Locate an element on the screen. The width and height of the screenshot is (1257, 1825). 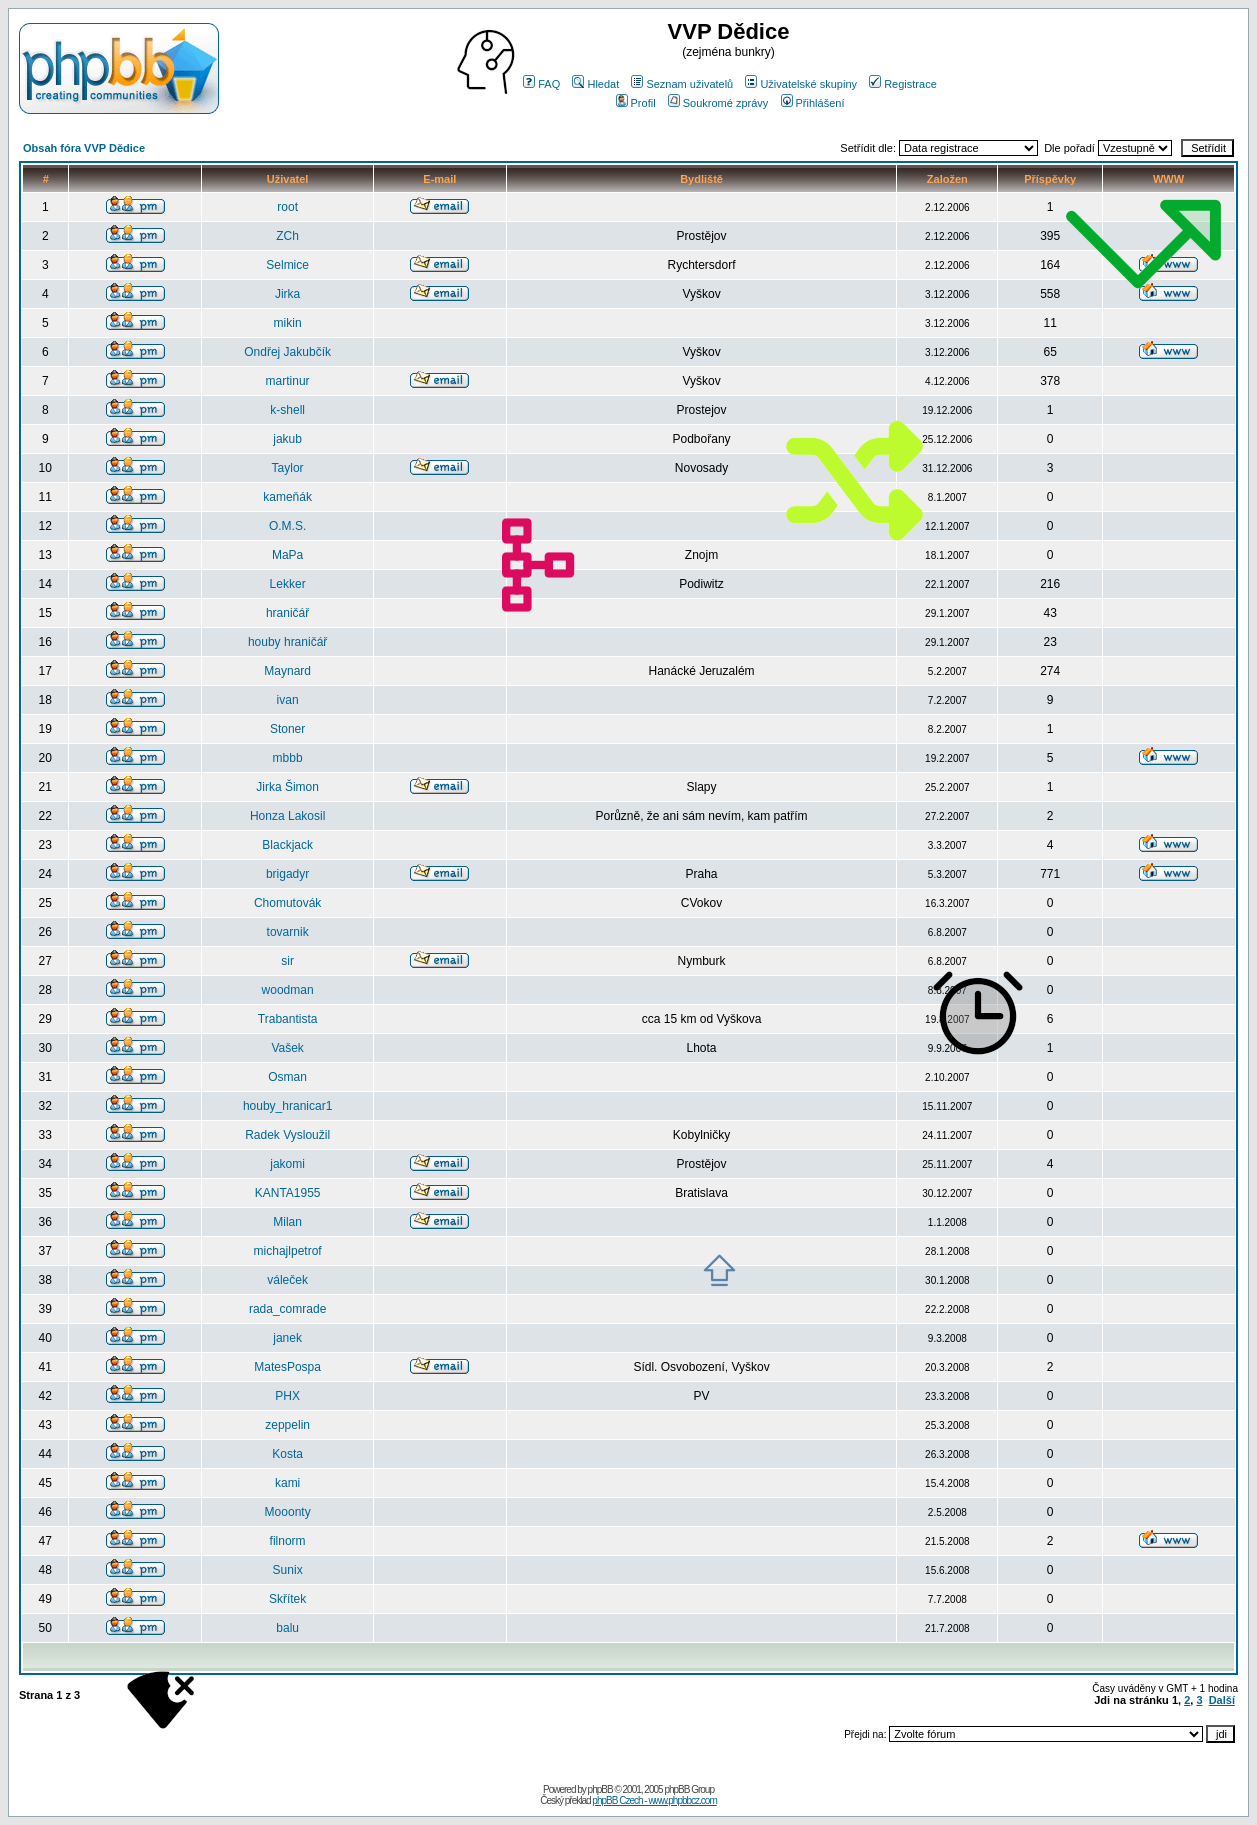
access AI or machine learning features is located at coordinates (487, 62).